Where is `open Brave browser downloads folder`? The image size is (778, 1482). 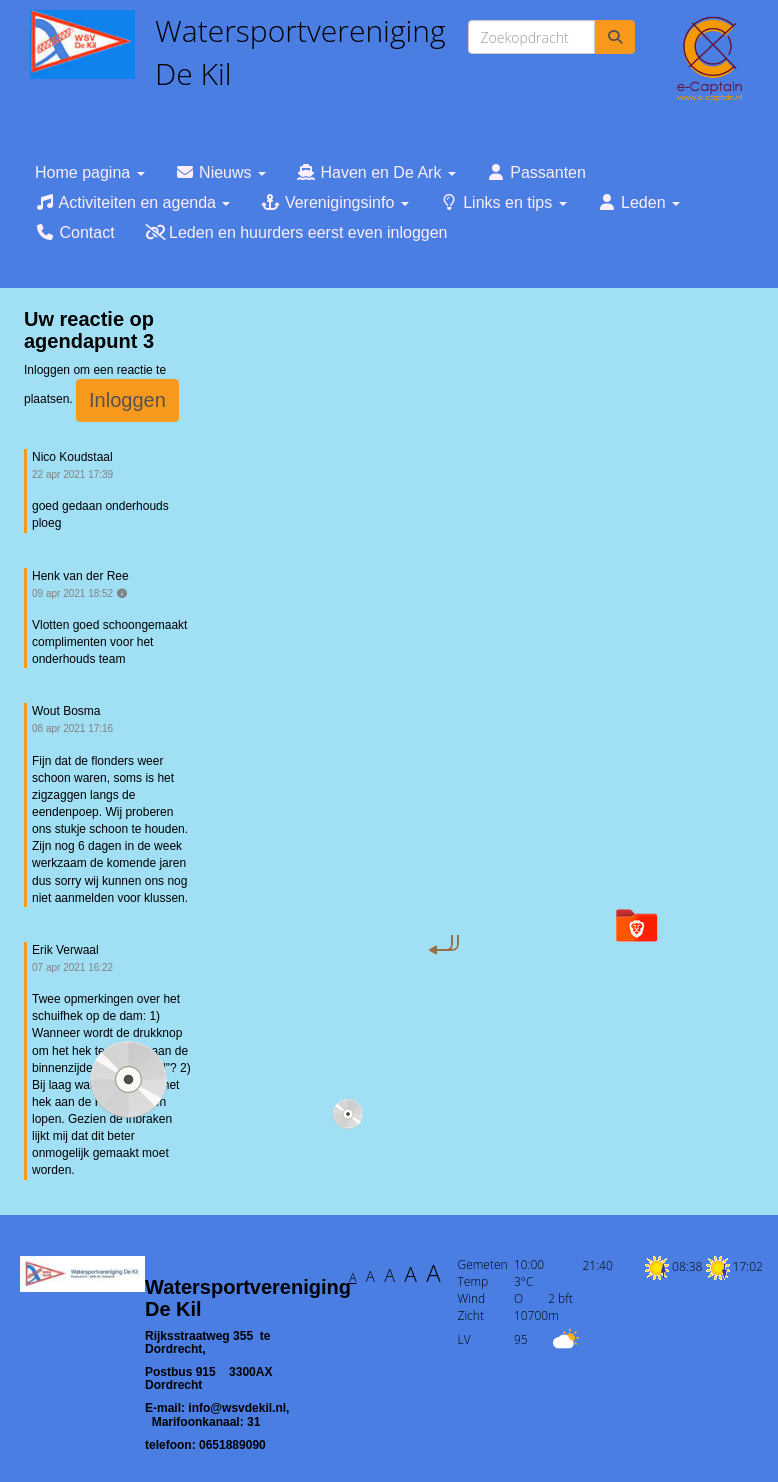
open Brave browser downloads folder is located at coordinates (636, 926).